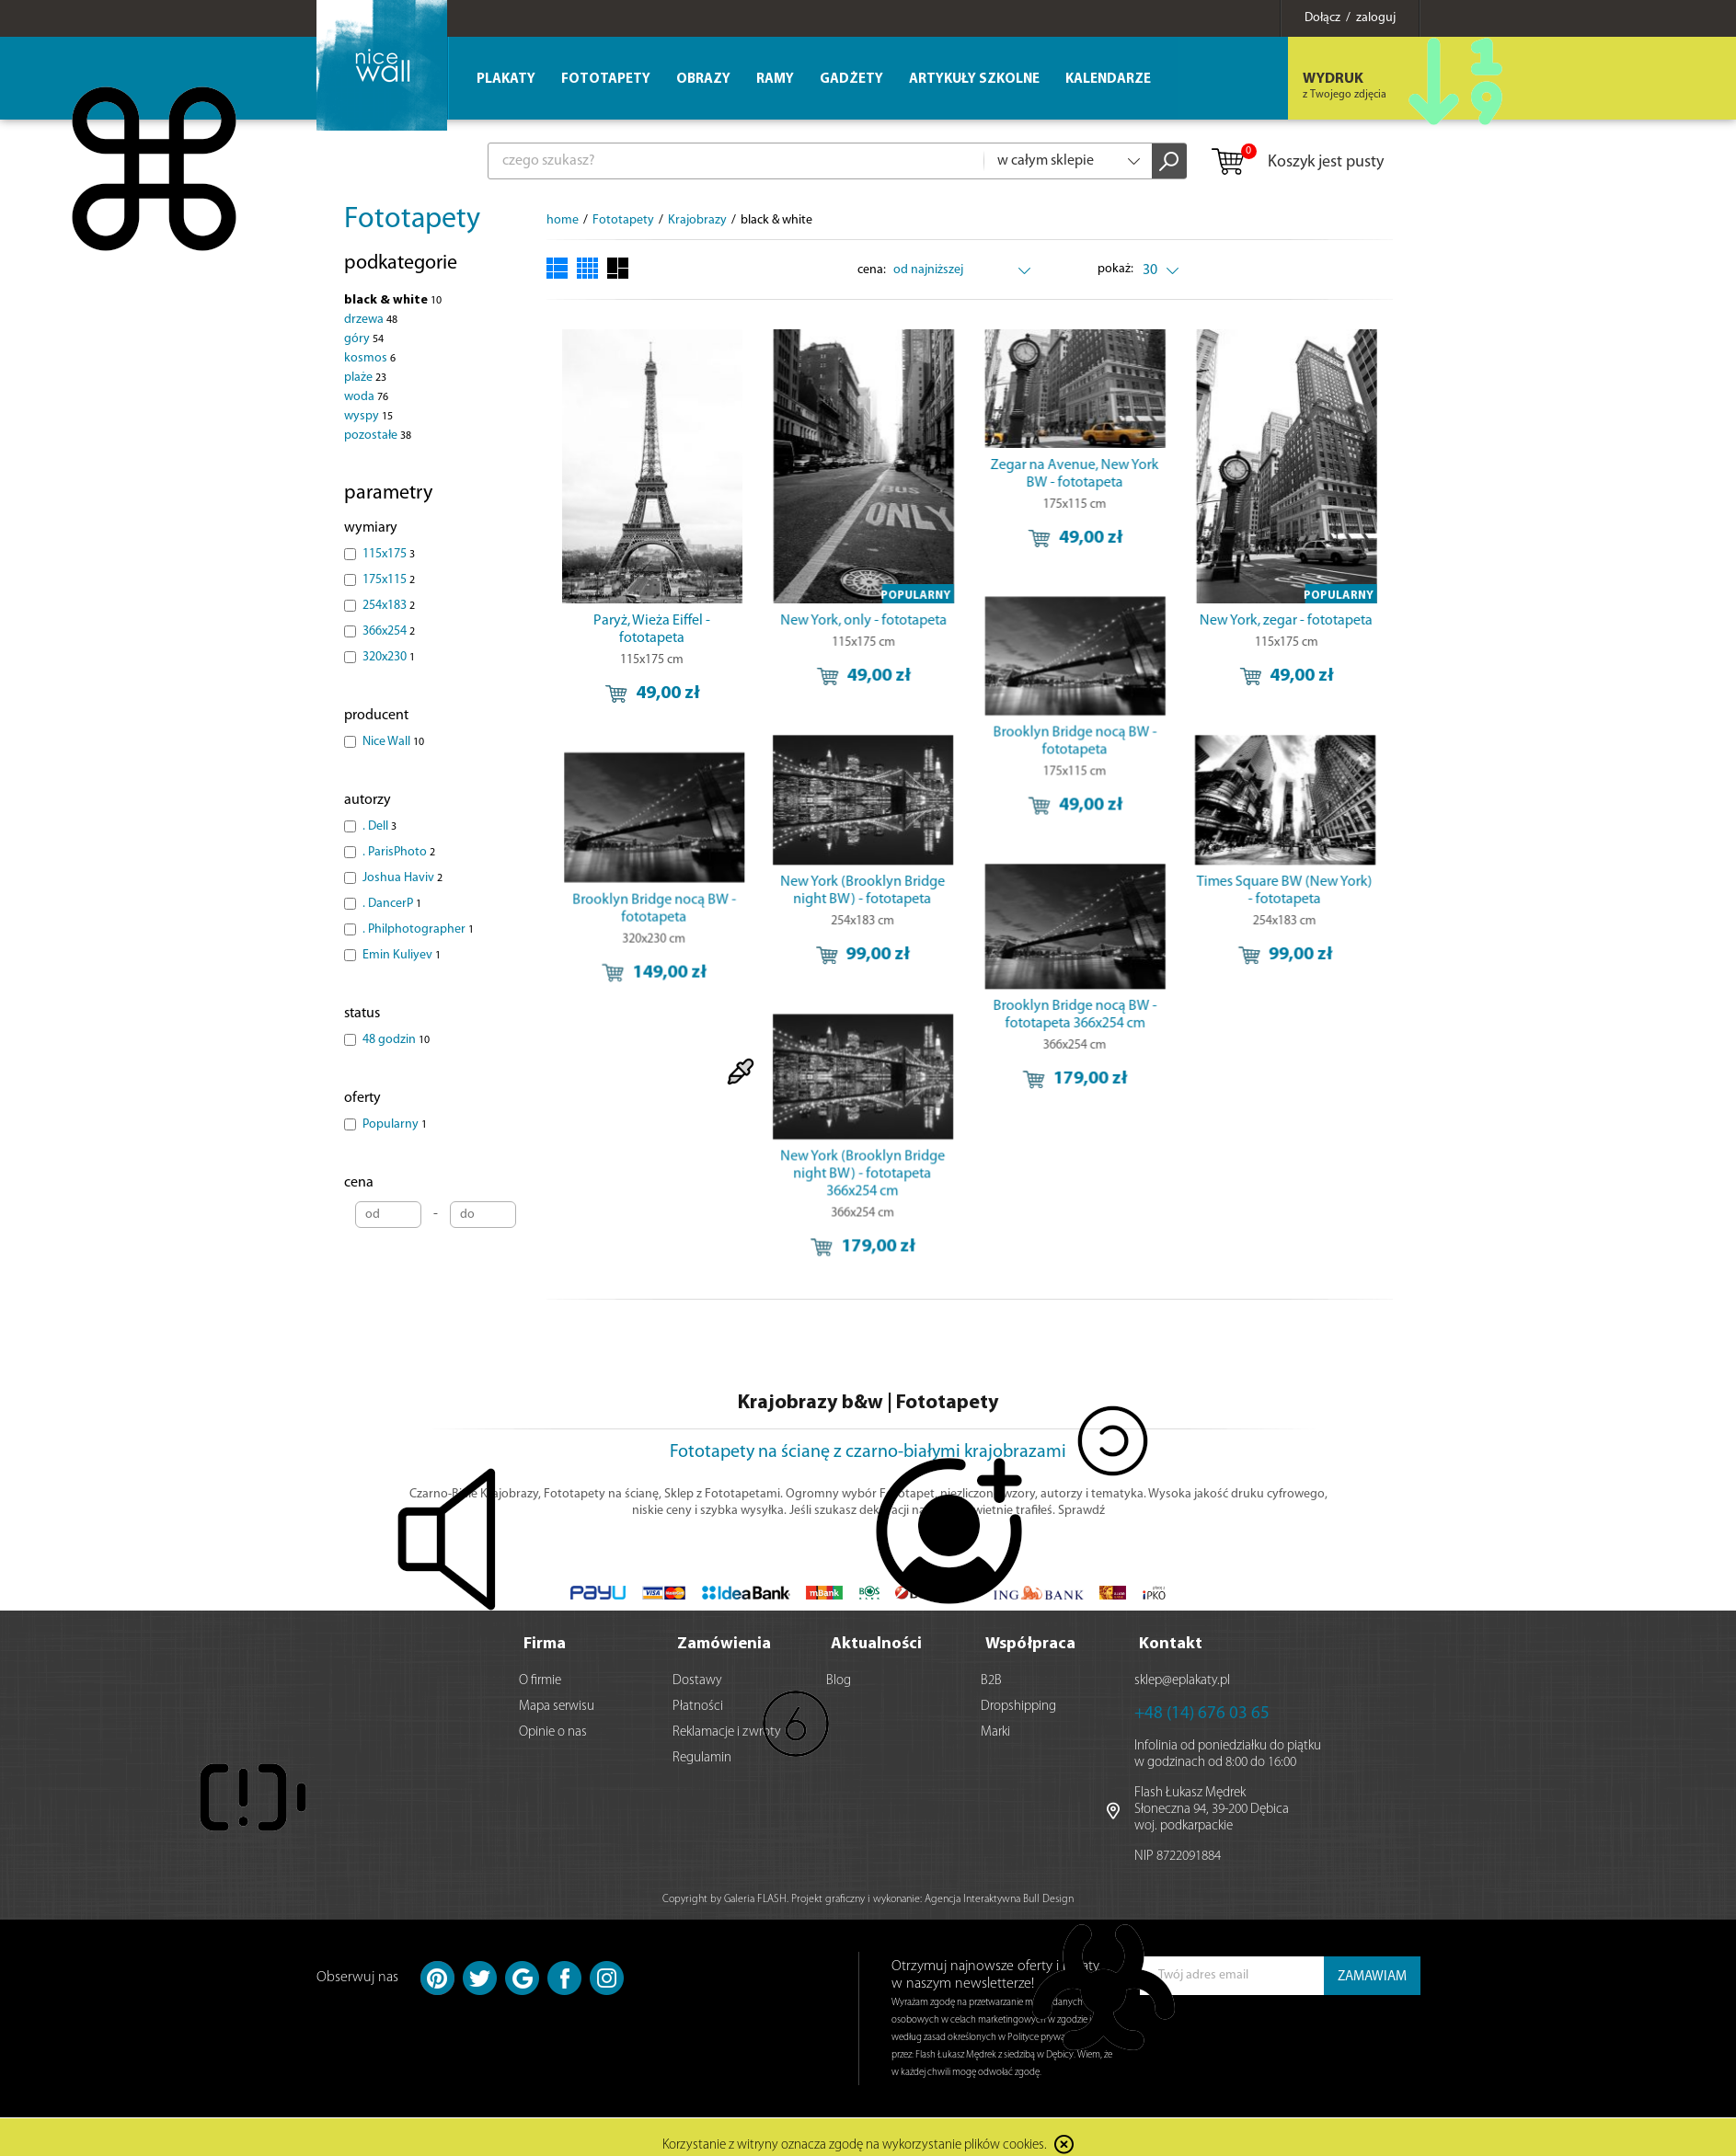 The height and width of the screenshot is (2156, 1736). Describe the element at coordinates (154, 168) in the screenshot. I see `access keyboard shortcuts` at that location.